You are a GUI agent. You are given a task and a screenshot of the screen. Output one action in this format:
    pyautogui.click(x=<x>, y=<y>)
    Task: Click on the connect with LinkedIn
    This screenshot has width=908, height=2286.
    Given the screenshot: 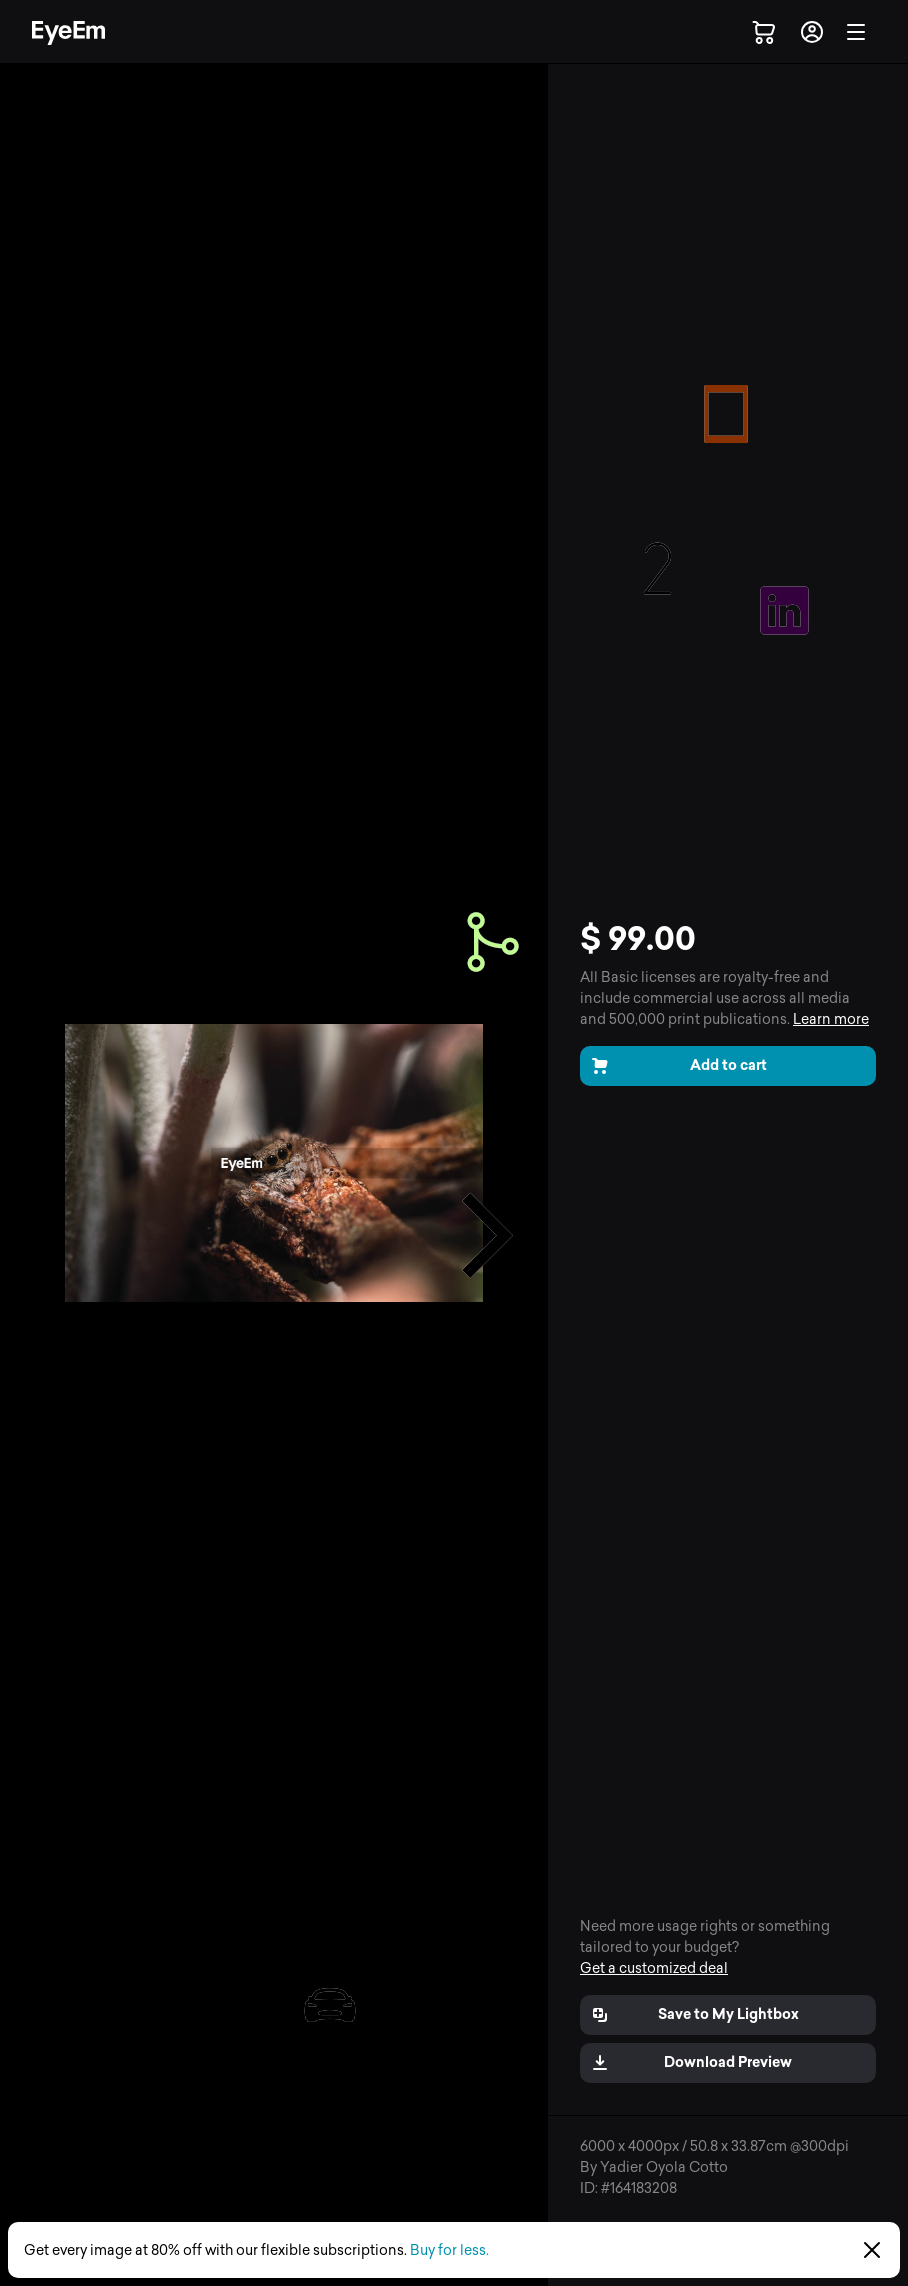 What is the action you would take?
    pyautogui.click(x=784, y=610)
    